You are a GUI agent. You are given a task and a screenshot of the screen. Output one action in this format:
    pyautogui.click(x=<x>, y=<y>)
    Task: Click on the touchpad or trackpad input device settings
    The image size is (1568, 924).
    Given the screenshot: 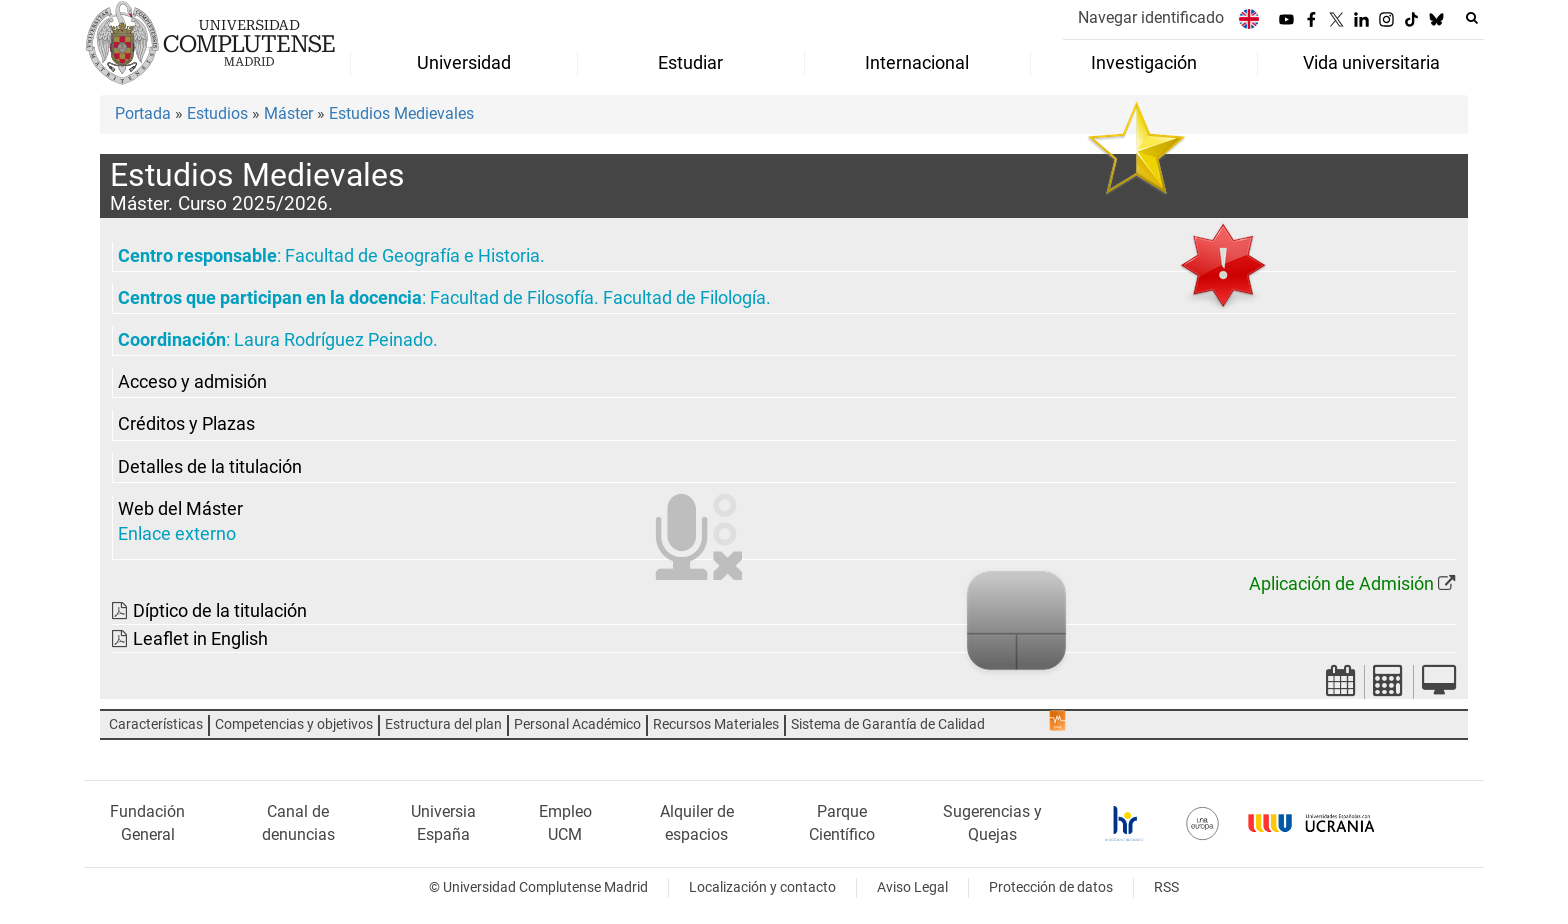 What is the action you would take?
    pyautogui.click(x=1016, y=620)
    